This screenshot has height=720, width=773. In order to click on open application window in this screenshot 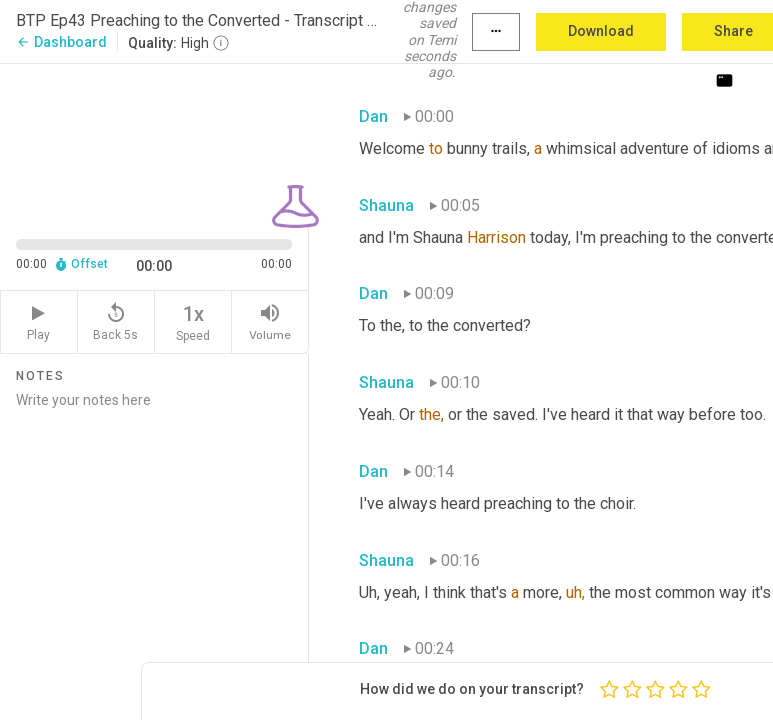, I will do `click(724, 80)`.